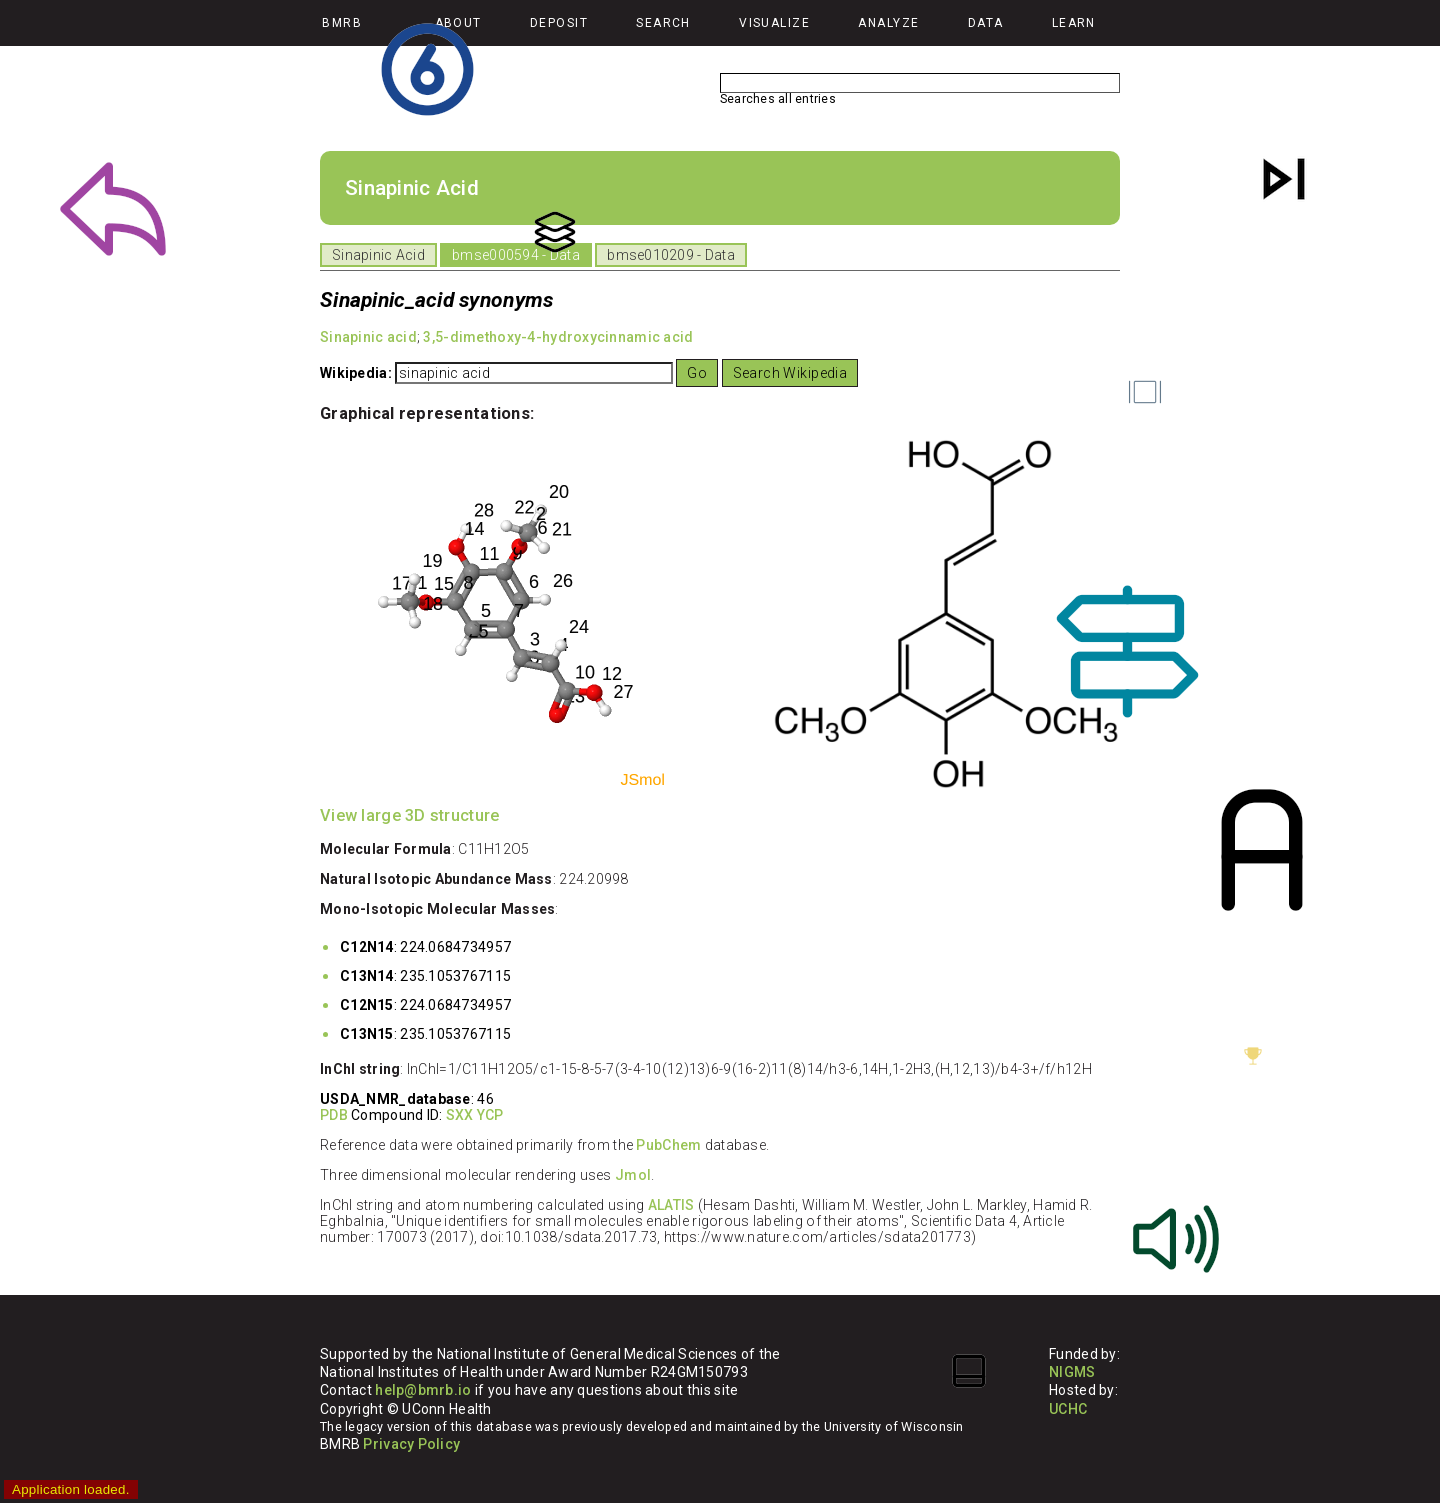  I want to click on view achievements or awards, so click(1253, 1056).